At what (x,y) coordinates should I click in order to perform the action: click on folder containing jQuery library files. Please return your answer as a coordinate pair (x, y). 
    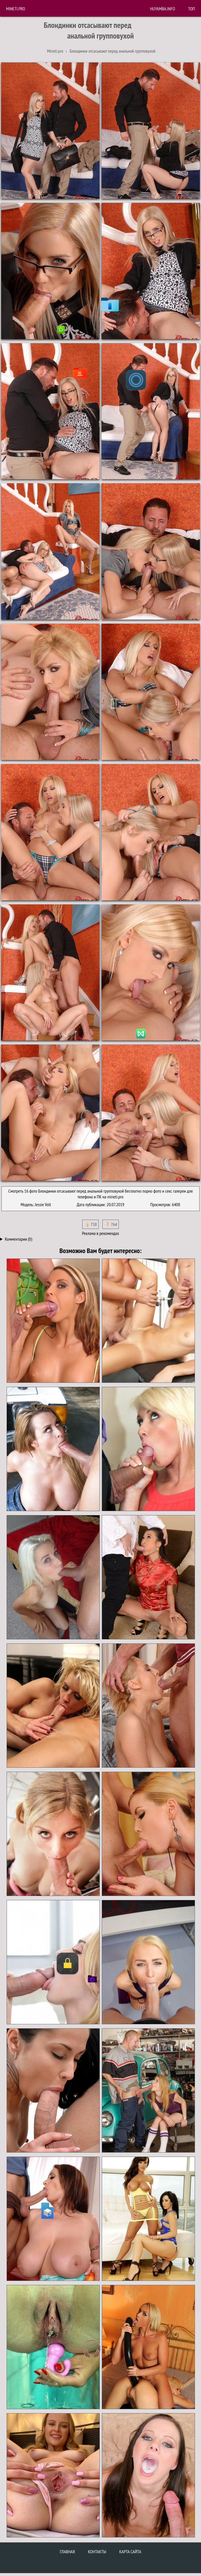
    Looking at the image, I should click on (80, 373).